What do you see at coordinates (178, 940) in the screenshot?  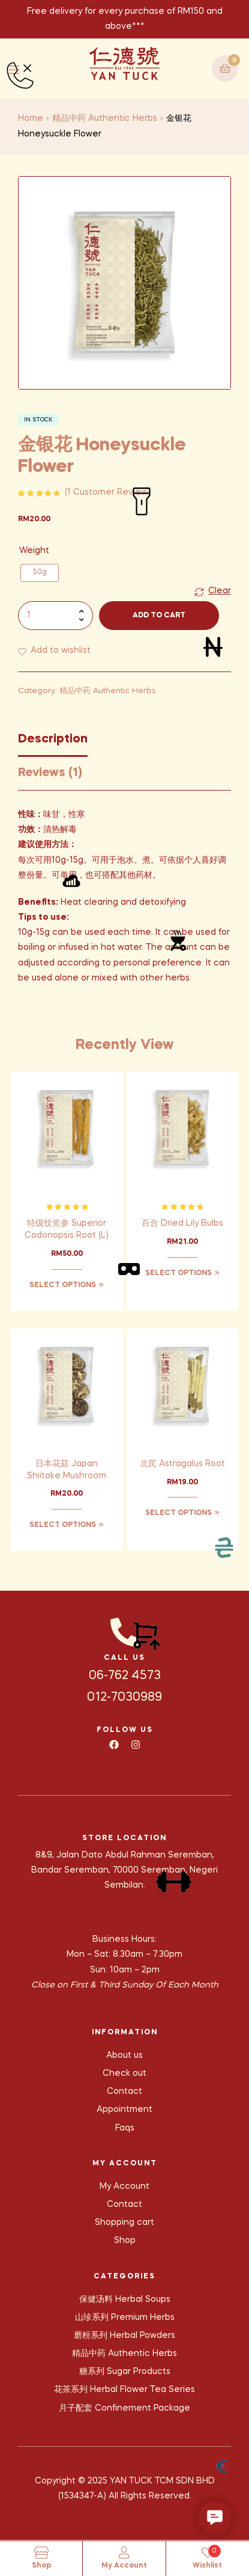 I see `access outdoor cooking or grilling recipes` at bounding box center [178, 940].